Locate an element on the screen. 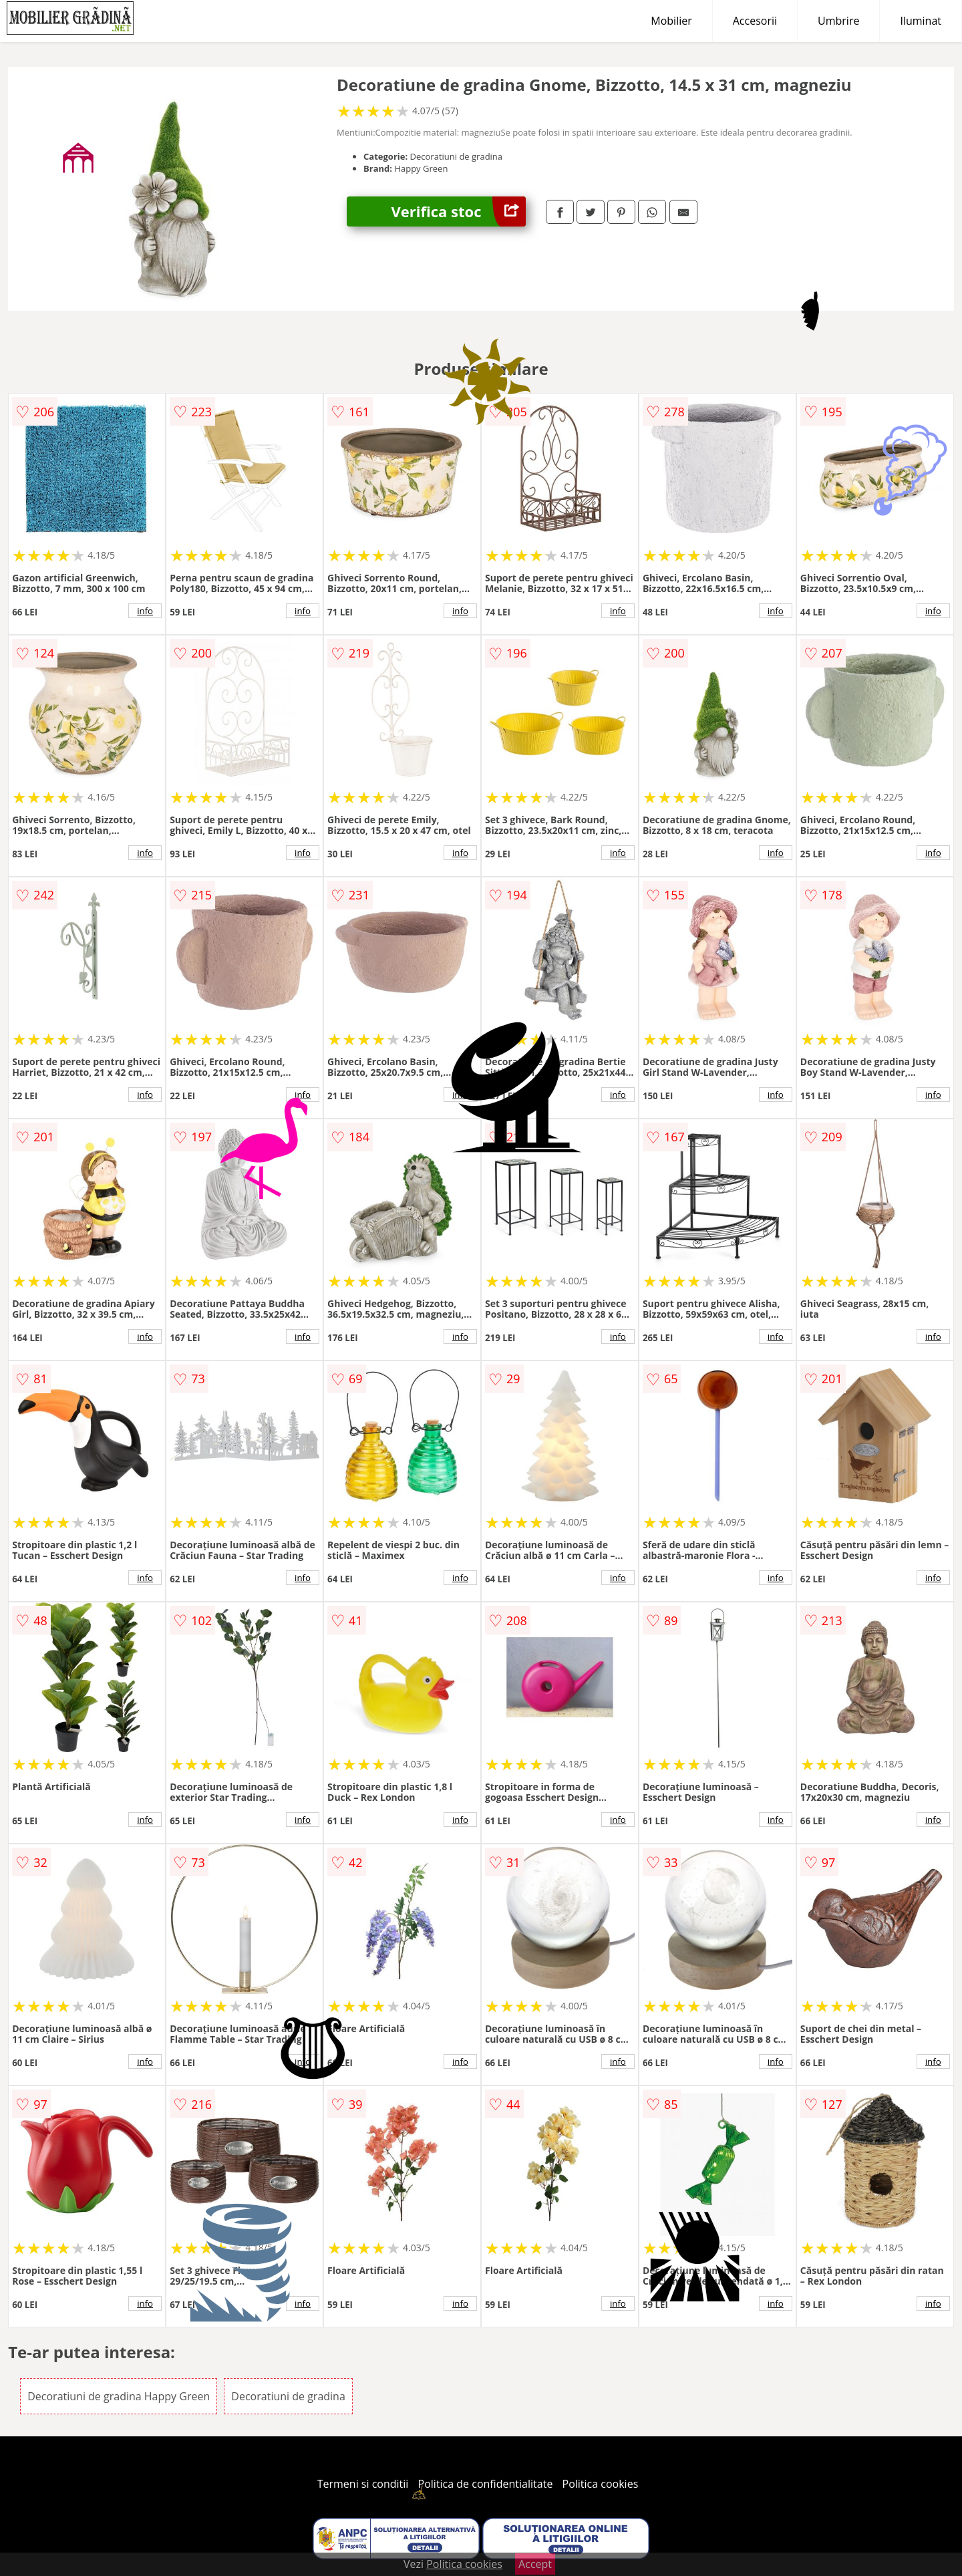 The height and width of the screenshot is (2576, 962). indicates a meteor impact event in gameplay is located at coordinates (695, 2257).